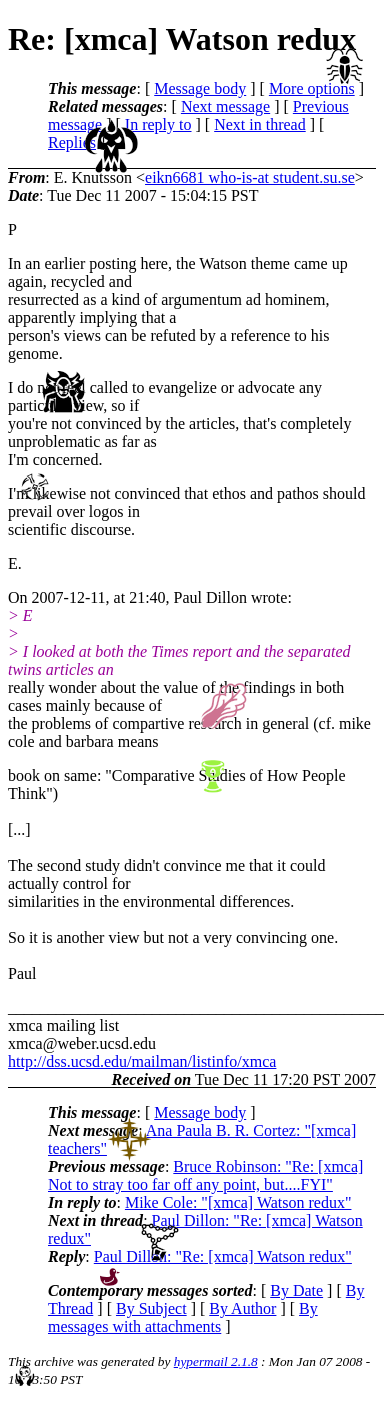 This screenshot has width=384, height=1404. What do you see at coordinates (25, 1376) in the screenshot?
I see `view environmental or sustainability features` at bounding box center [25, 1376].